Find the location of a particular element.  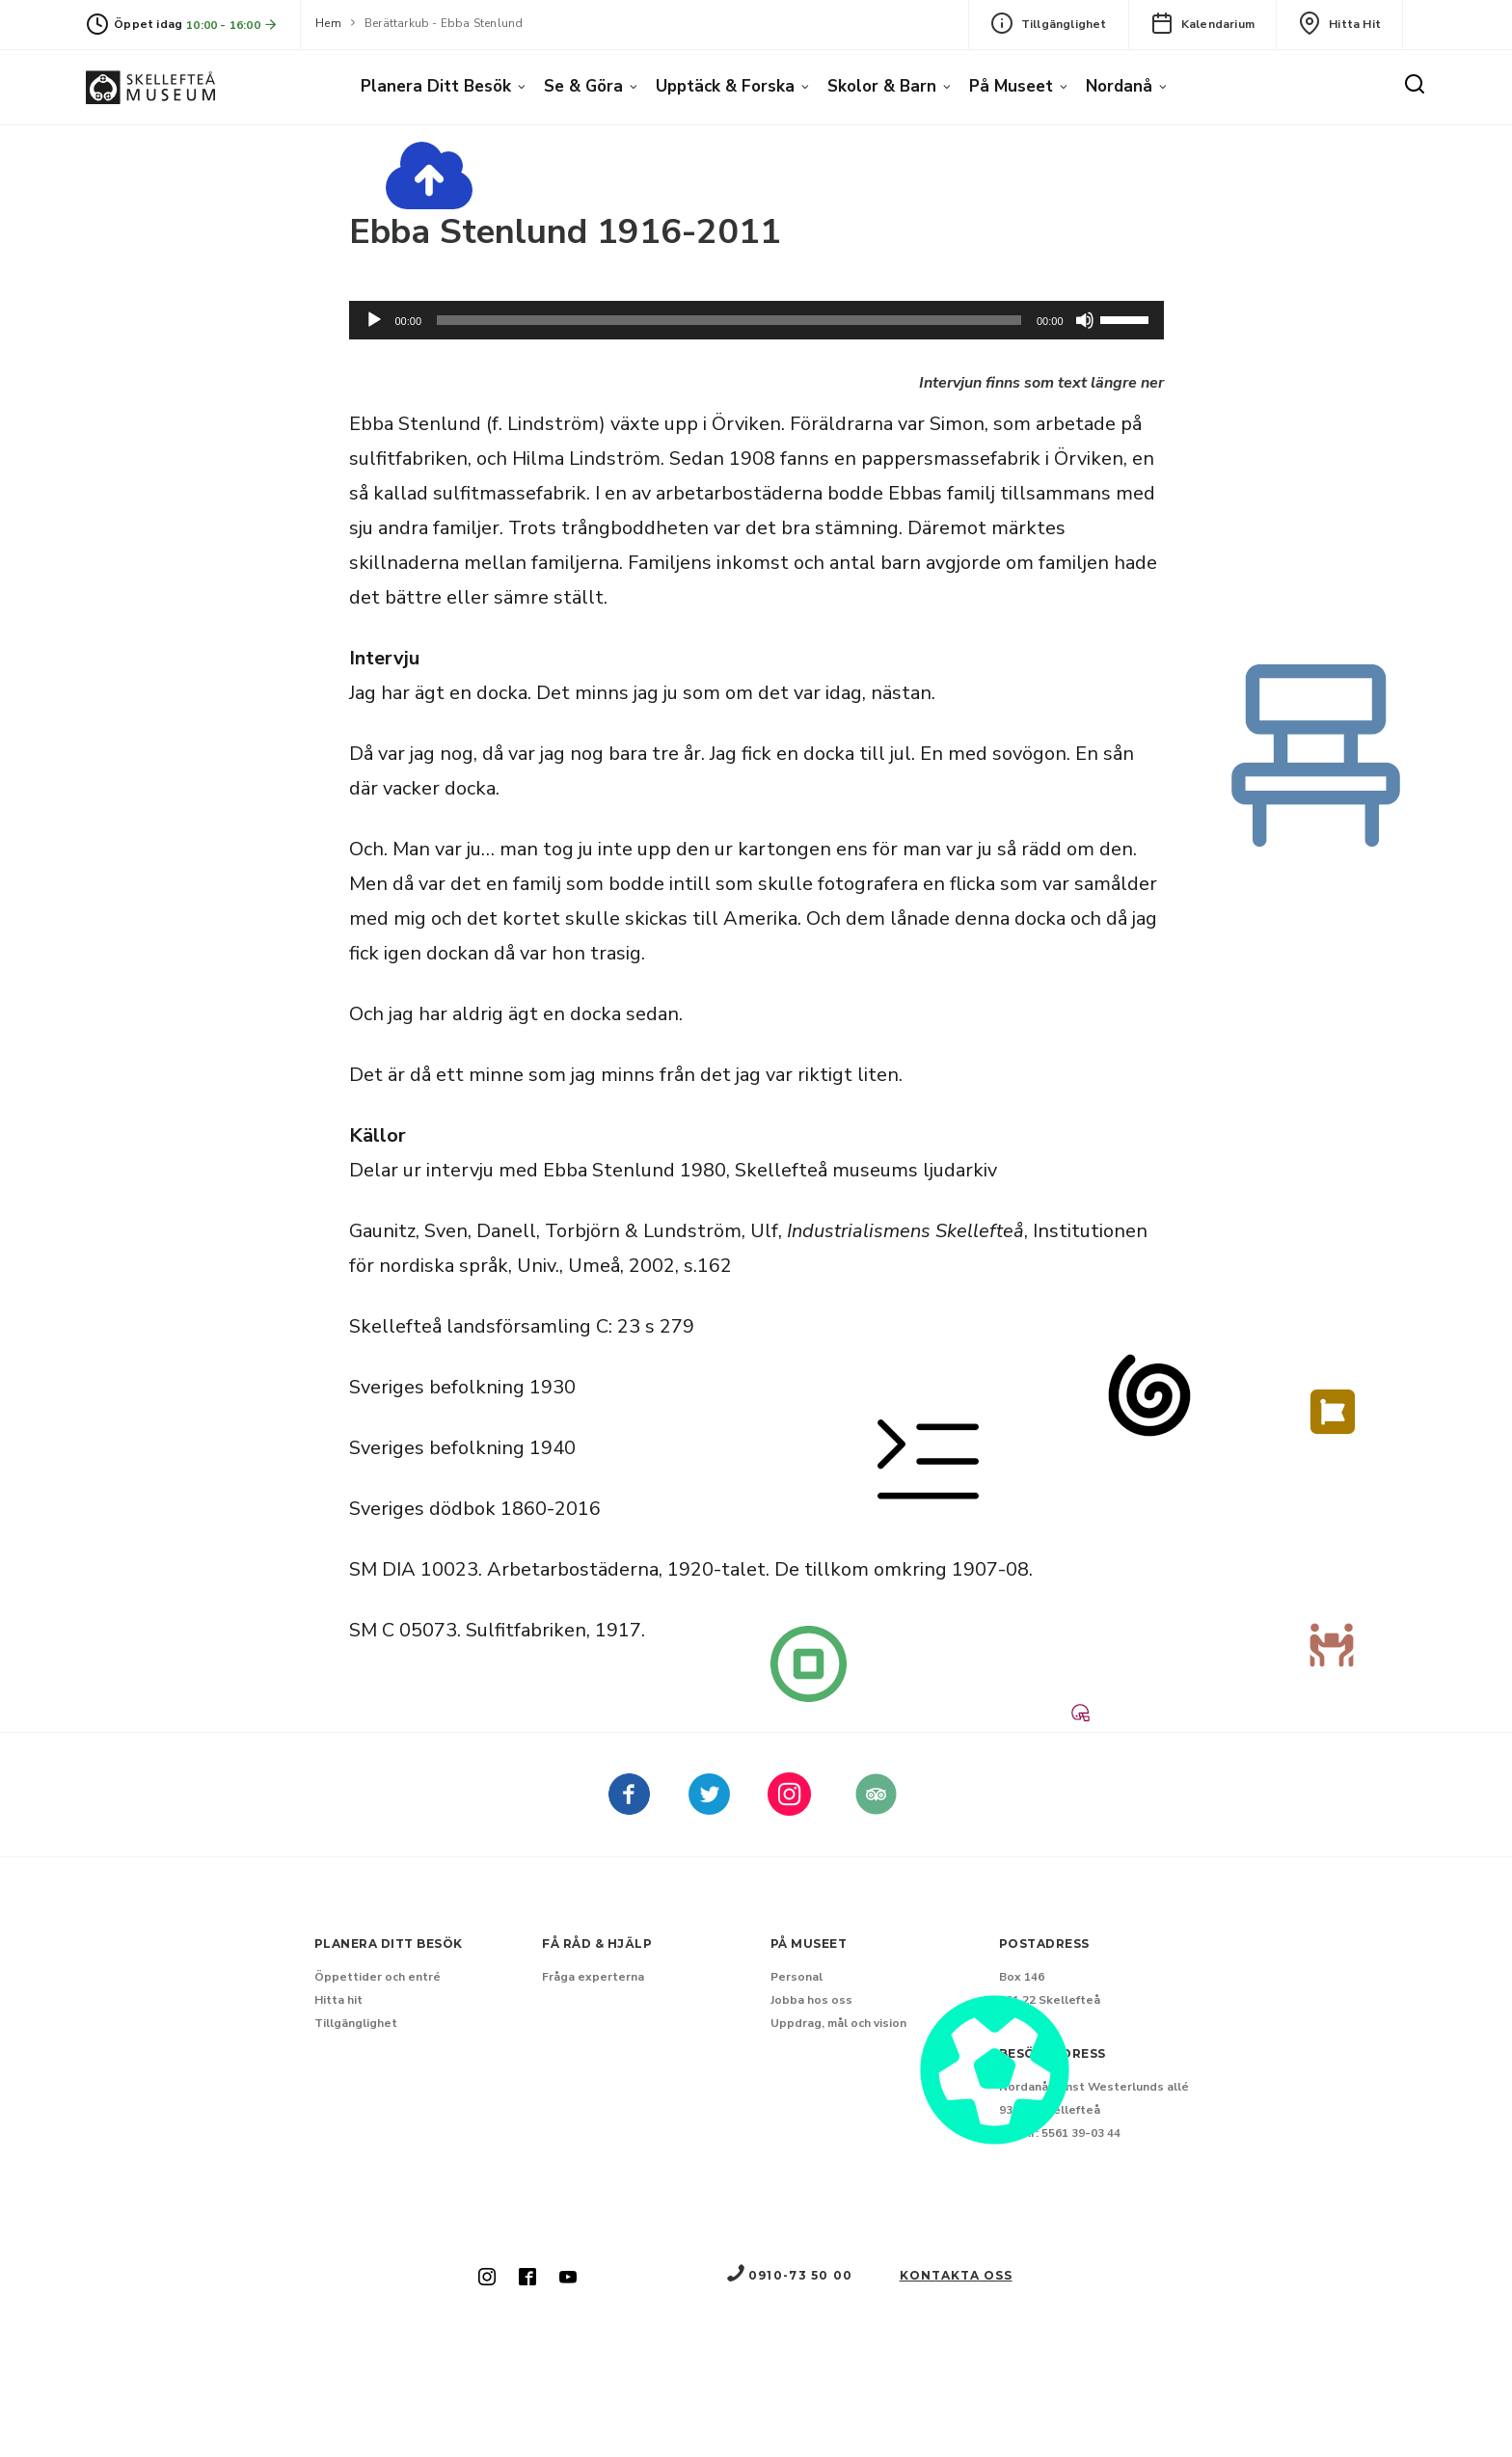

browse furniture or seating options is located at coordinates (1315, 755).